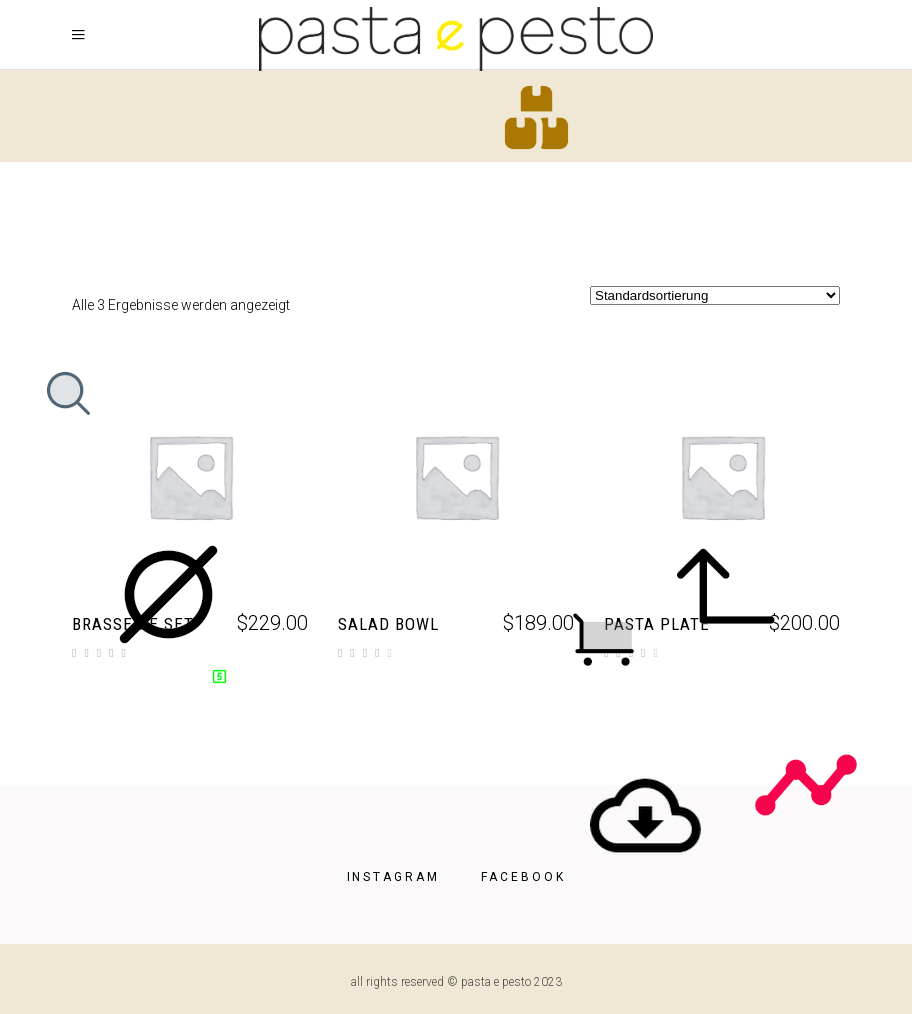  What do you see at coordinates (645, 815) in the screenshot?
I see `download file from cloud storage` at bounding box center [645, 815].